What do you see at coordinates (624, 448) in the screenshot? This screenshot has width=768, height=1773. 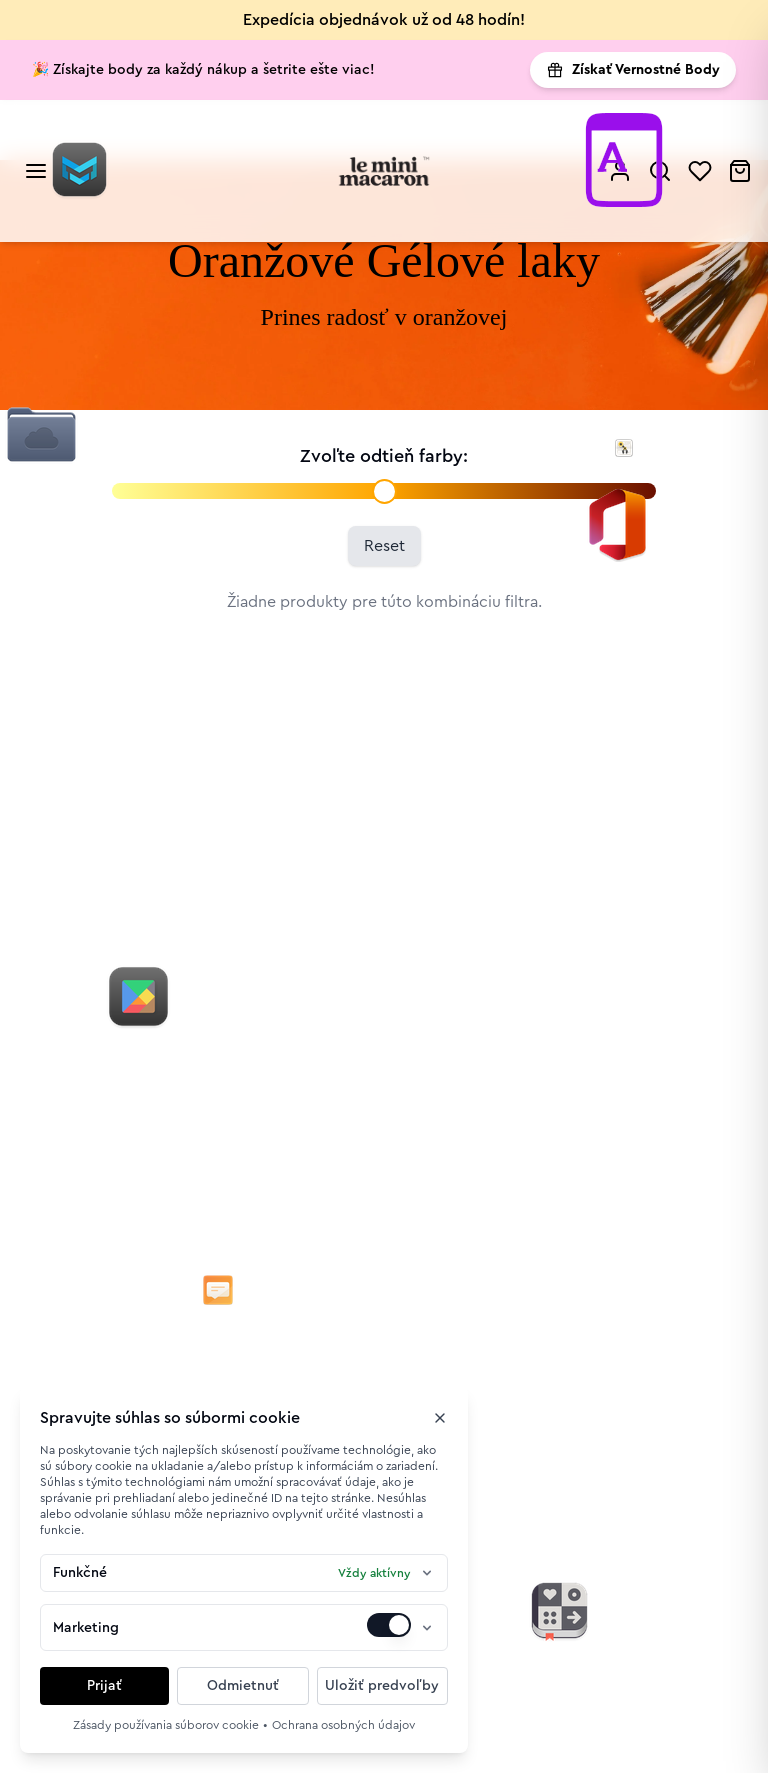 I see `open gnome builder development environment` at bounding box center [624, 448].